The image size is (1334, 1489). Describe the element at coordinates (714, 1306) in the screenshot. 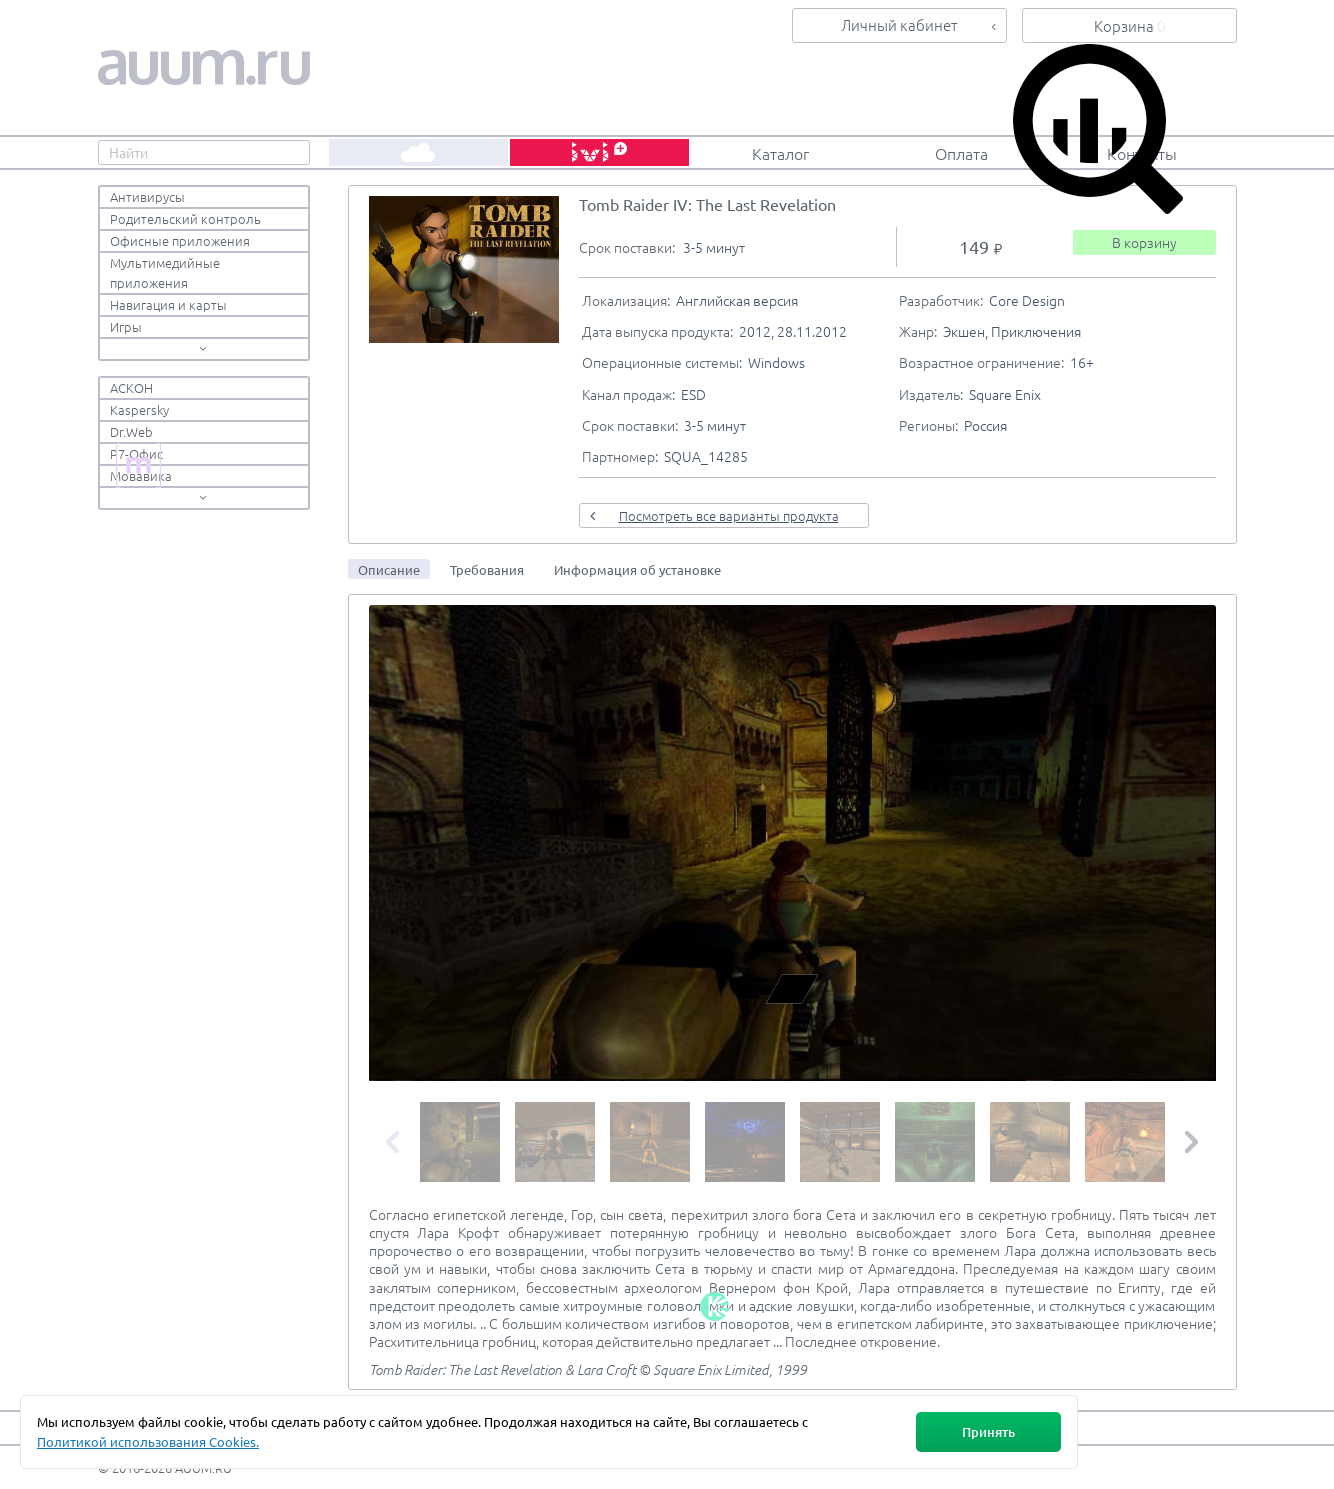

I see `open the Kinopoisk app` at that location.